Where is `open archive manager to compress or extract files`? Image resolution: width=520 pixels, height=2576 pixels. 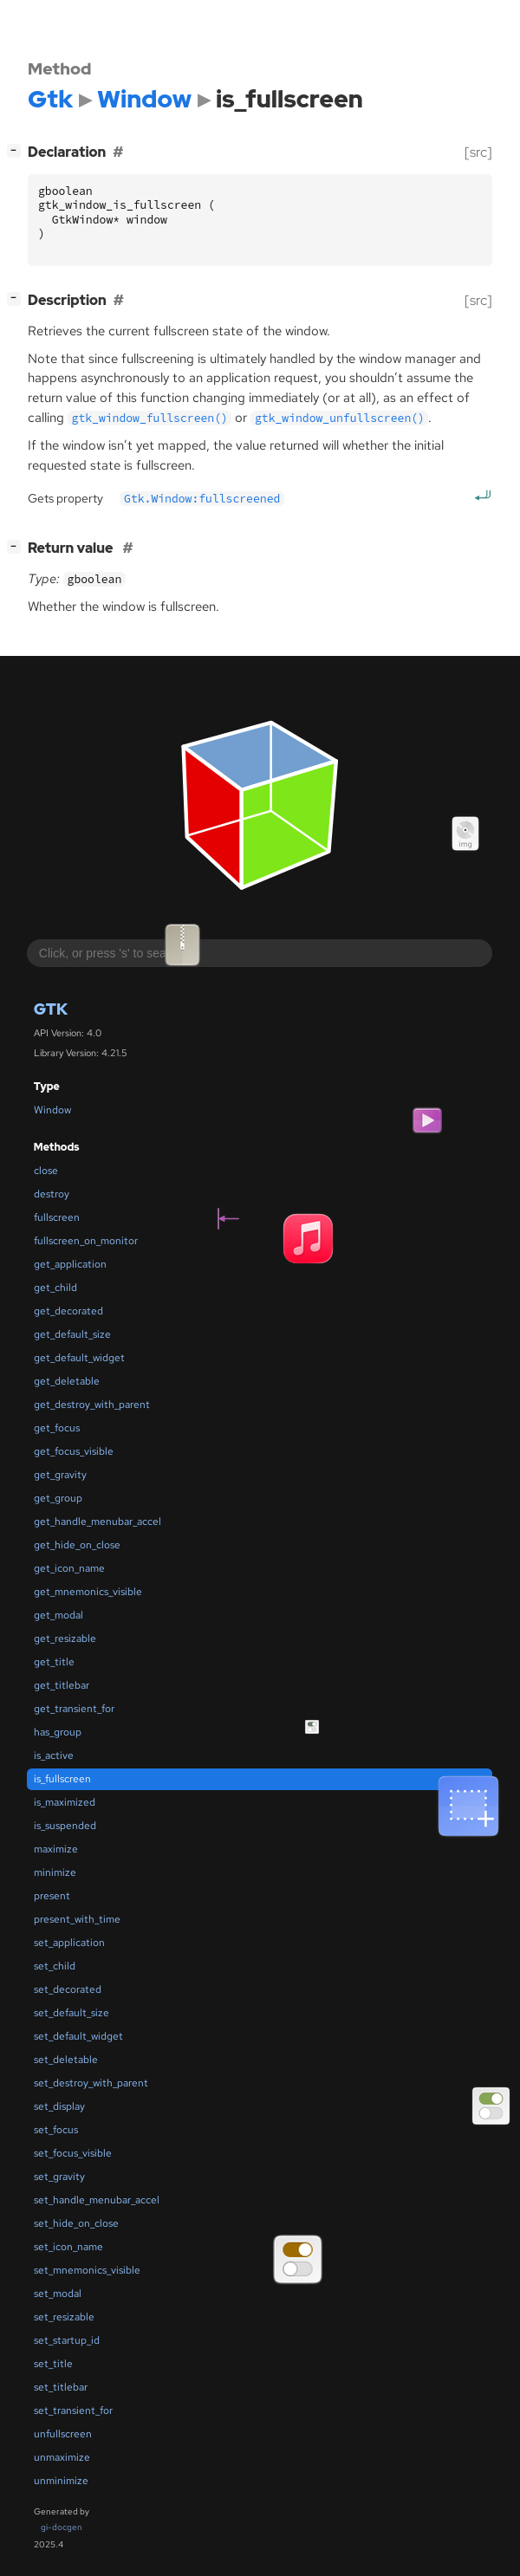
open archive manager to compress or extract files is located at coordinates (182, 944).